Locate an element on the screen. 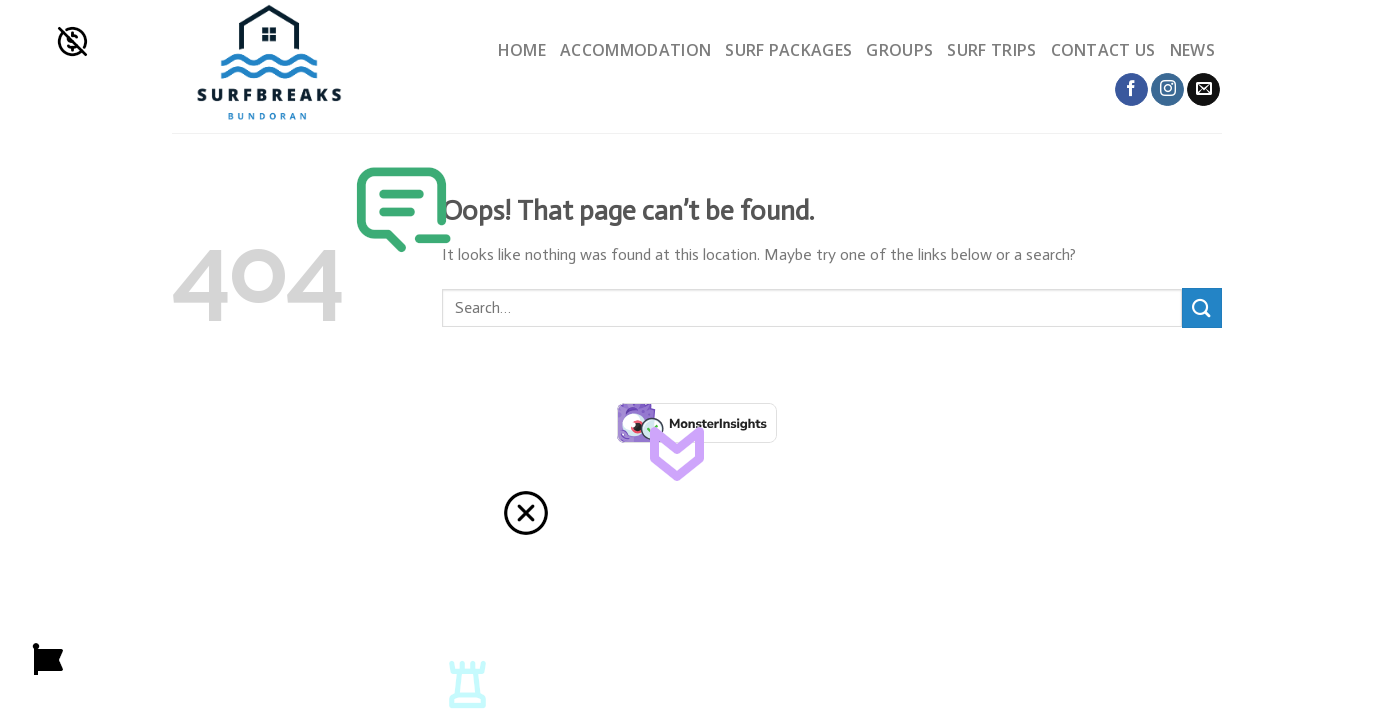  flag or mark an item for review is located at coordinates (48, 659).